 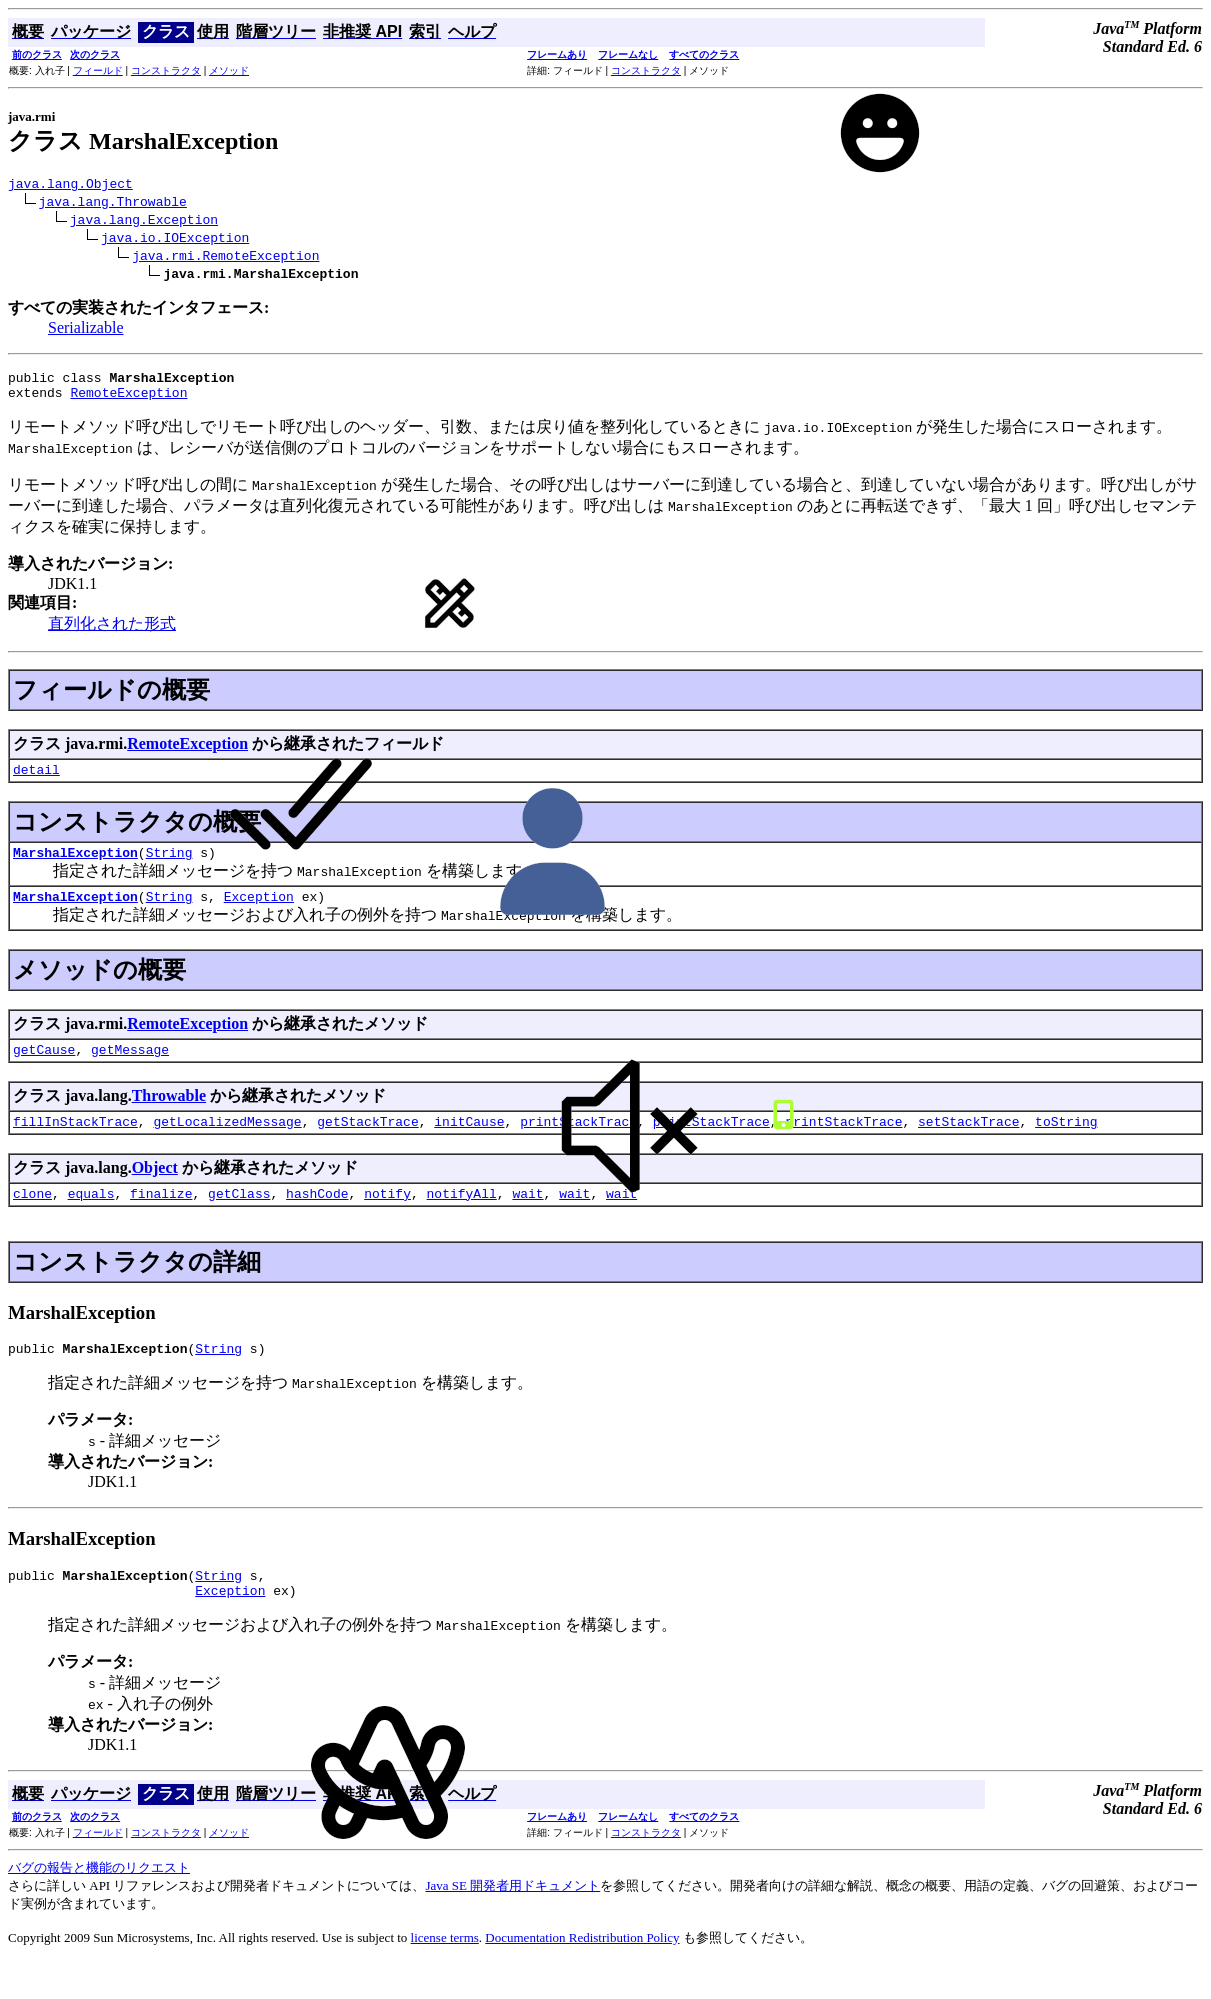 What do you see at coordinates (449, 603) in the screenshot?
I see `access design tools and services` at bounding box center [449, 603].